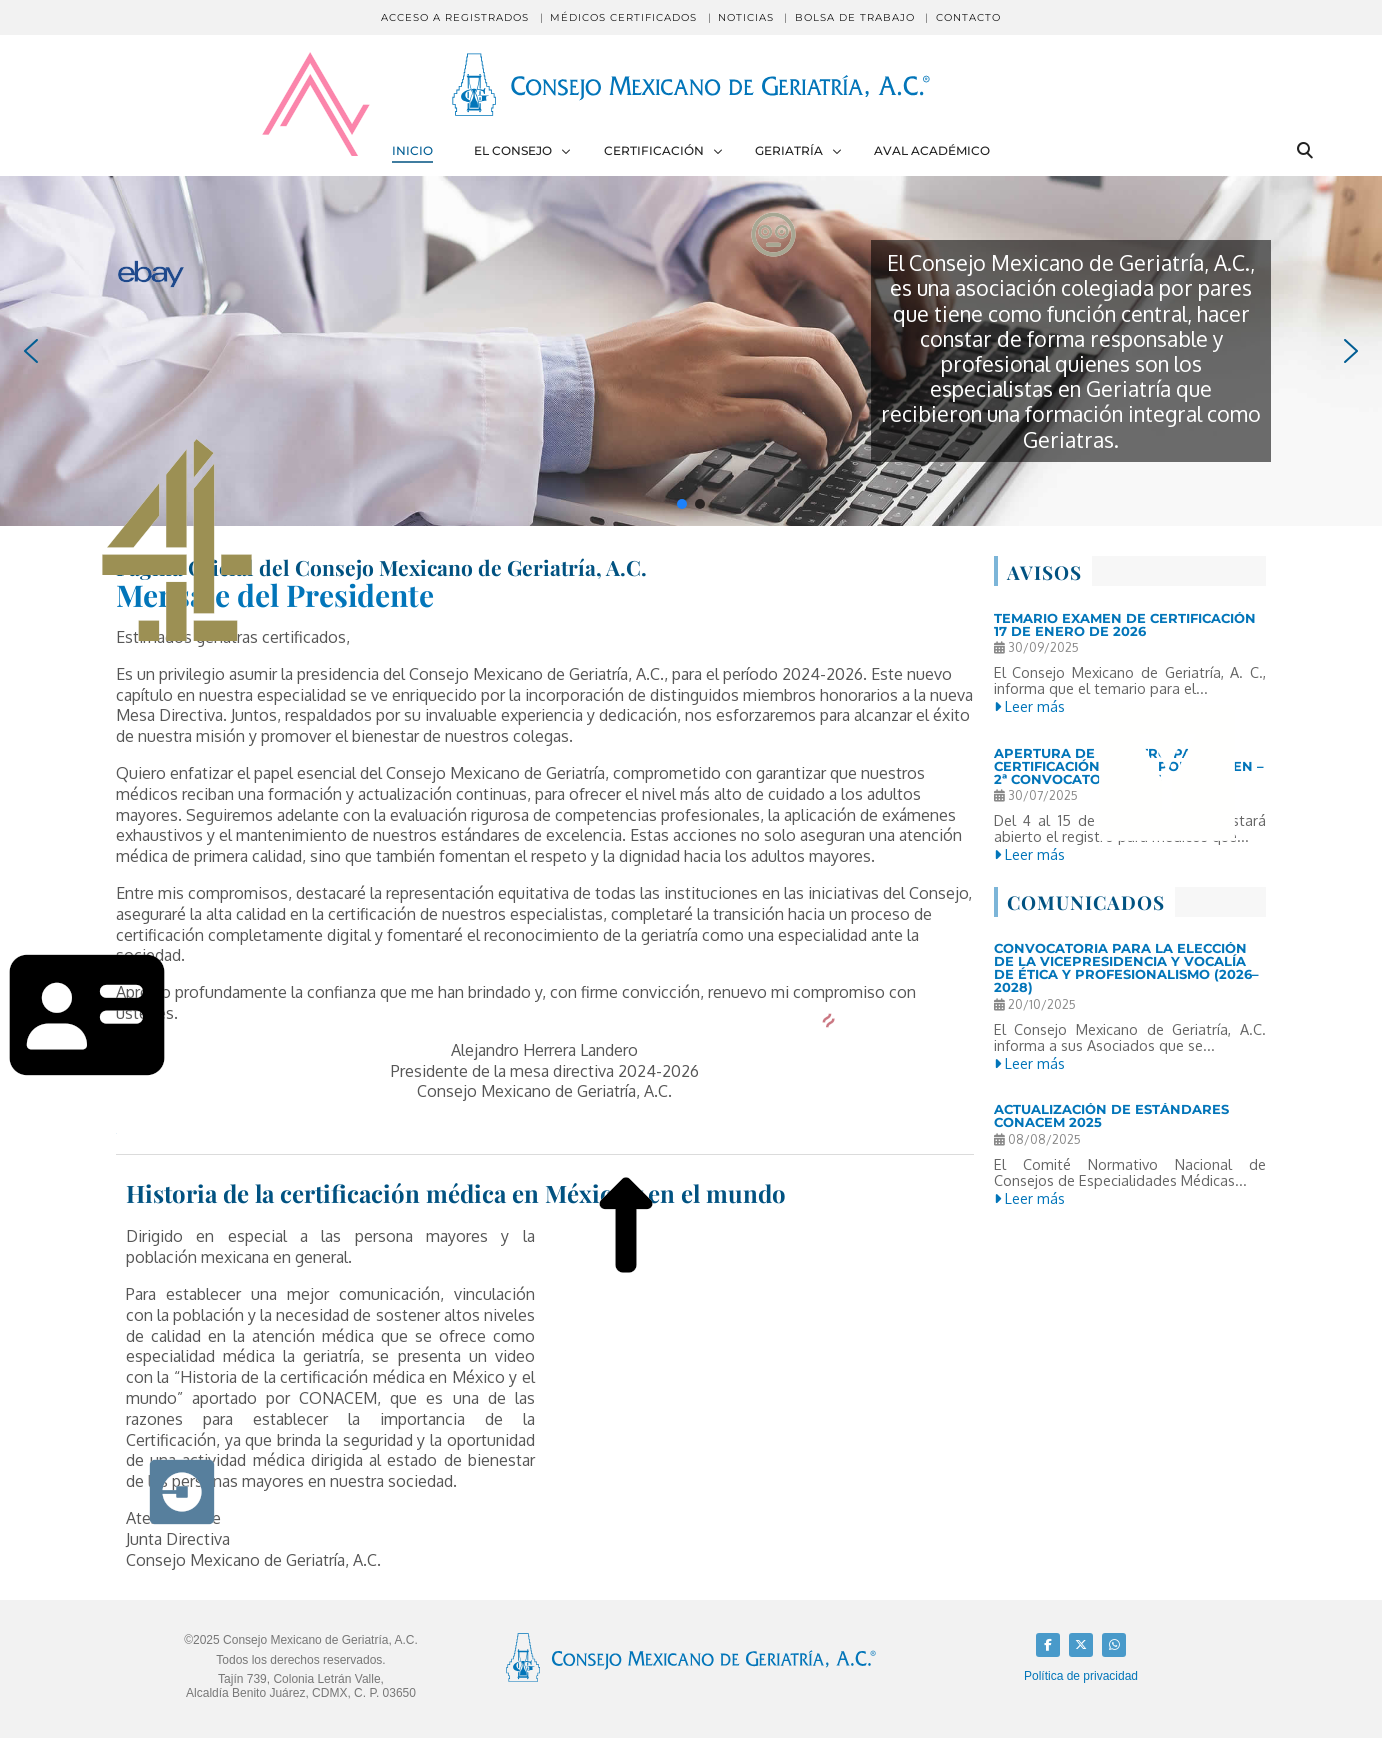 Image resolution: width=1382 pixels, height=1738 pixels. Describe the element at coordinates (182, 1492) in the screenshot. I see `open the Uber app` at that location.